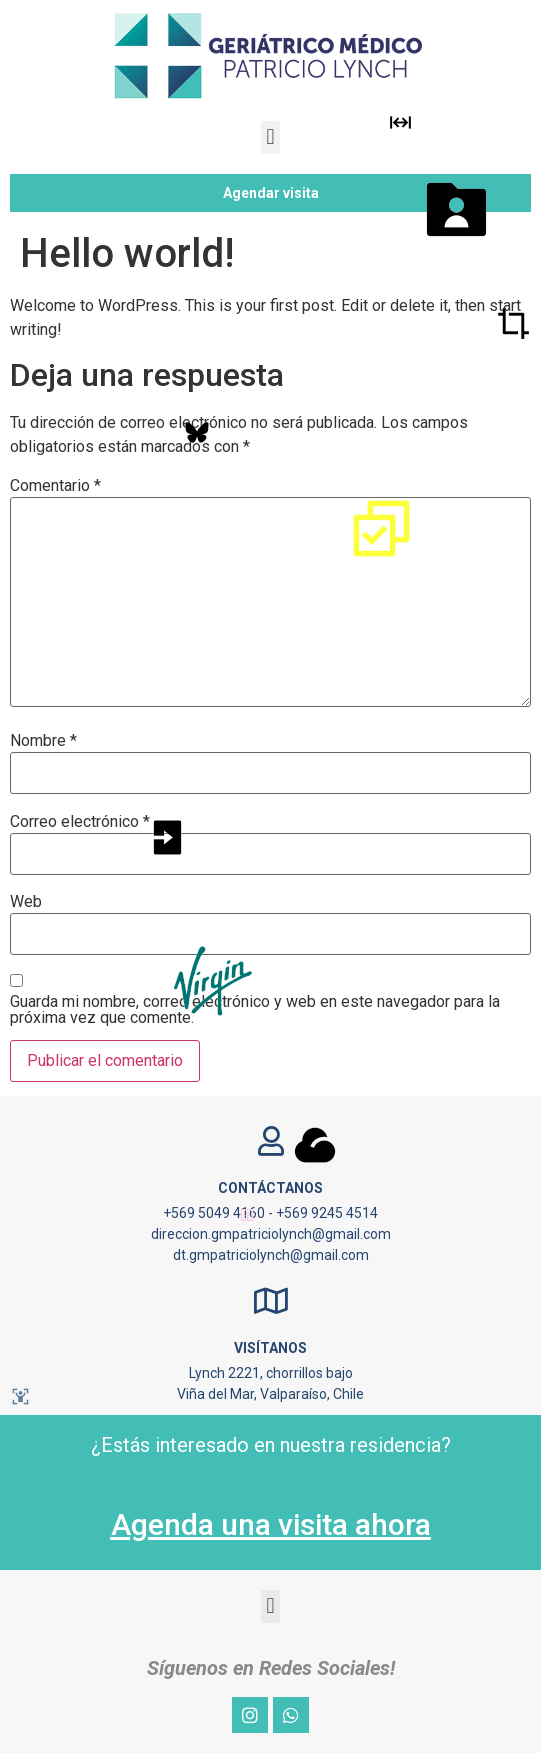  I want to click on scan or verify body biometrics, so click(20, 1396).